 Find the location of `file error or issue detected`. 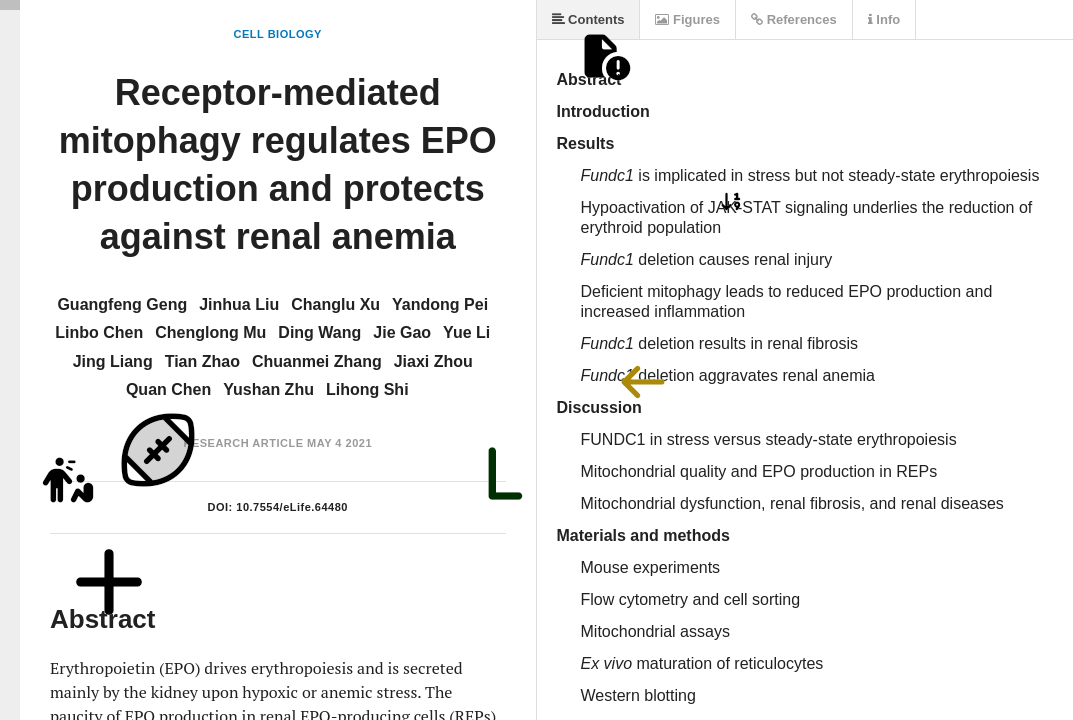

file error or issue detected is located at coordinates (606, 56).